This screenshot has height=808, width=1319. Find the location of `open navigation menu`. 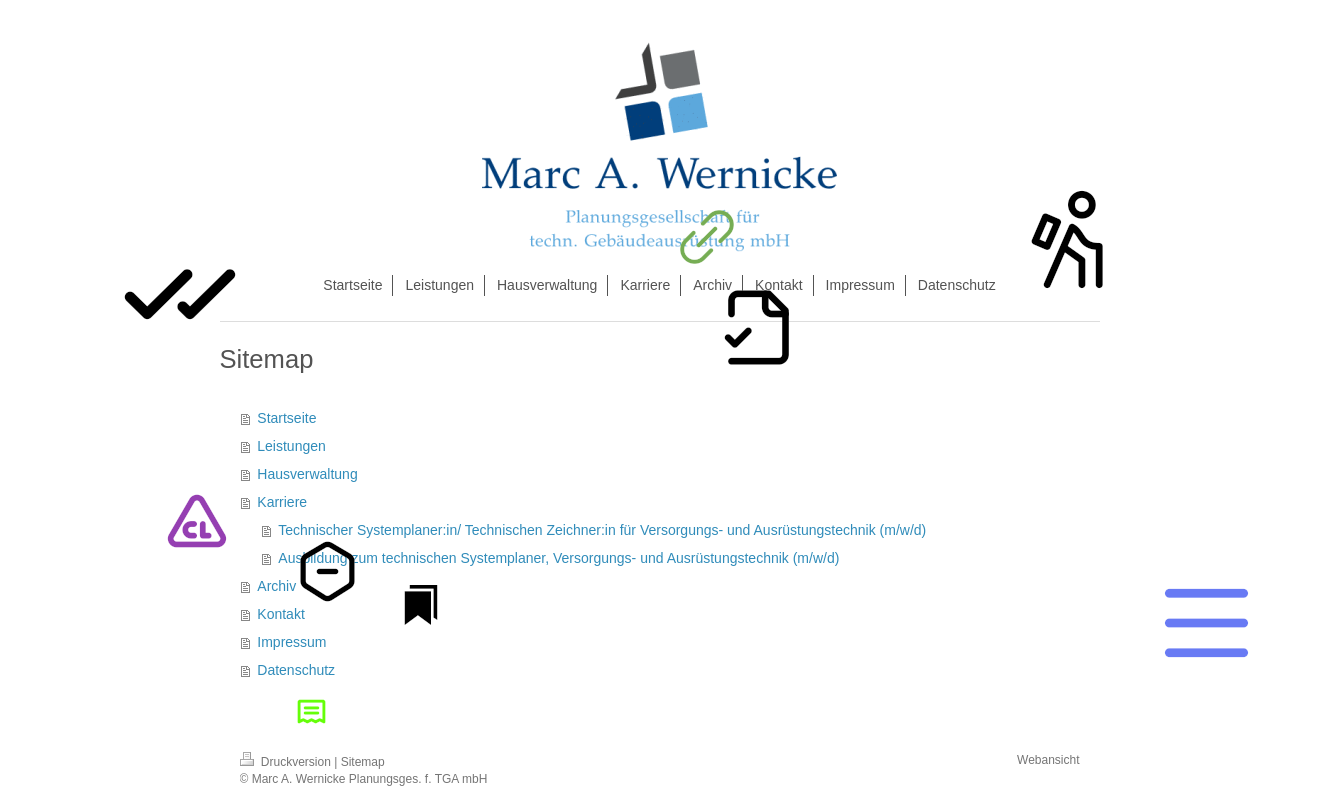

open navigation menu is located at coordinates (1206, 624).